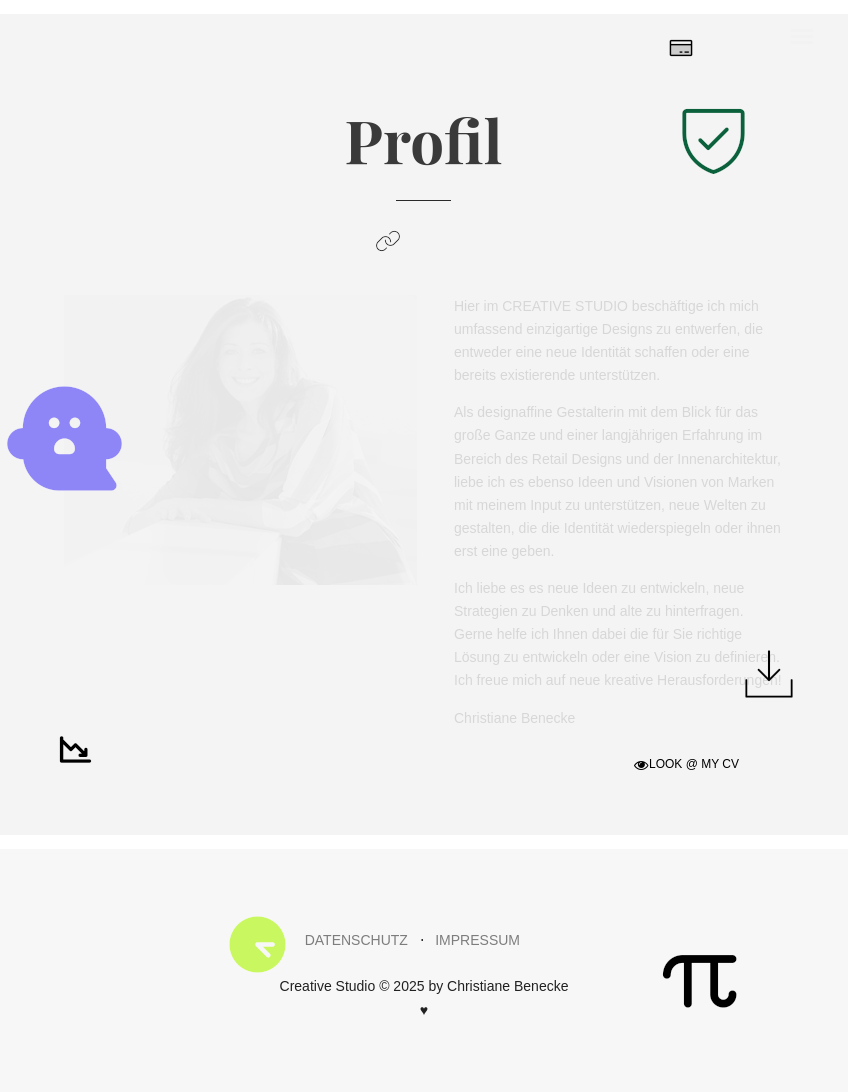 The image size is (848, 1092). Describe the element at coordinates (64, 438) in the screenshot. I see `toggle ghost mode or invisible status` at that location.